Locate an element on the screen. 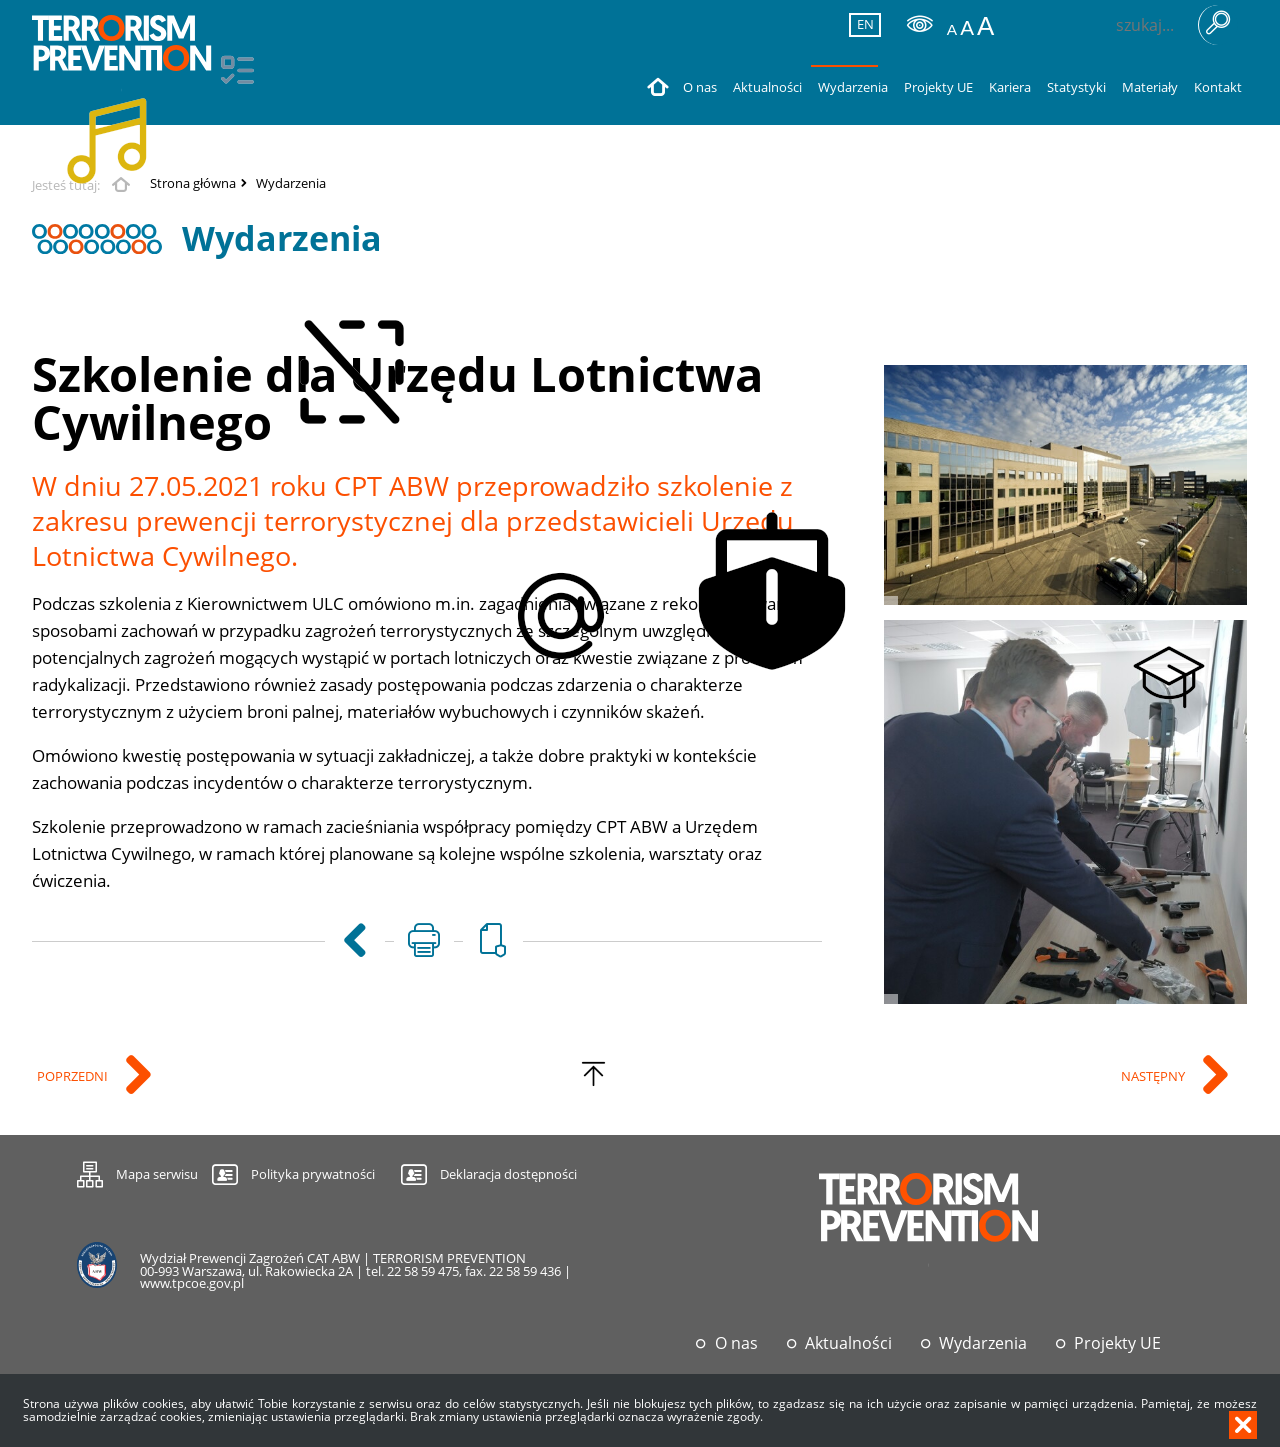  view your to-do list is located at coordinates (237, 70).